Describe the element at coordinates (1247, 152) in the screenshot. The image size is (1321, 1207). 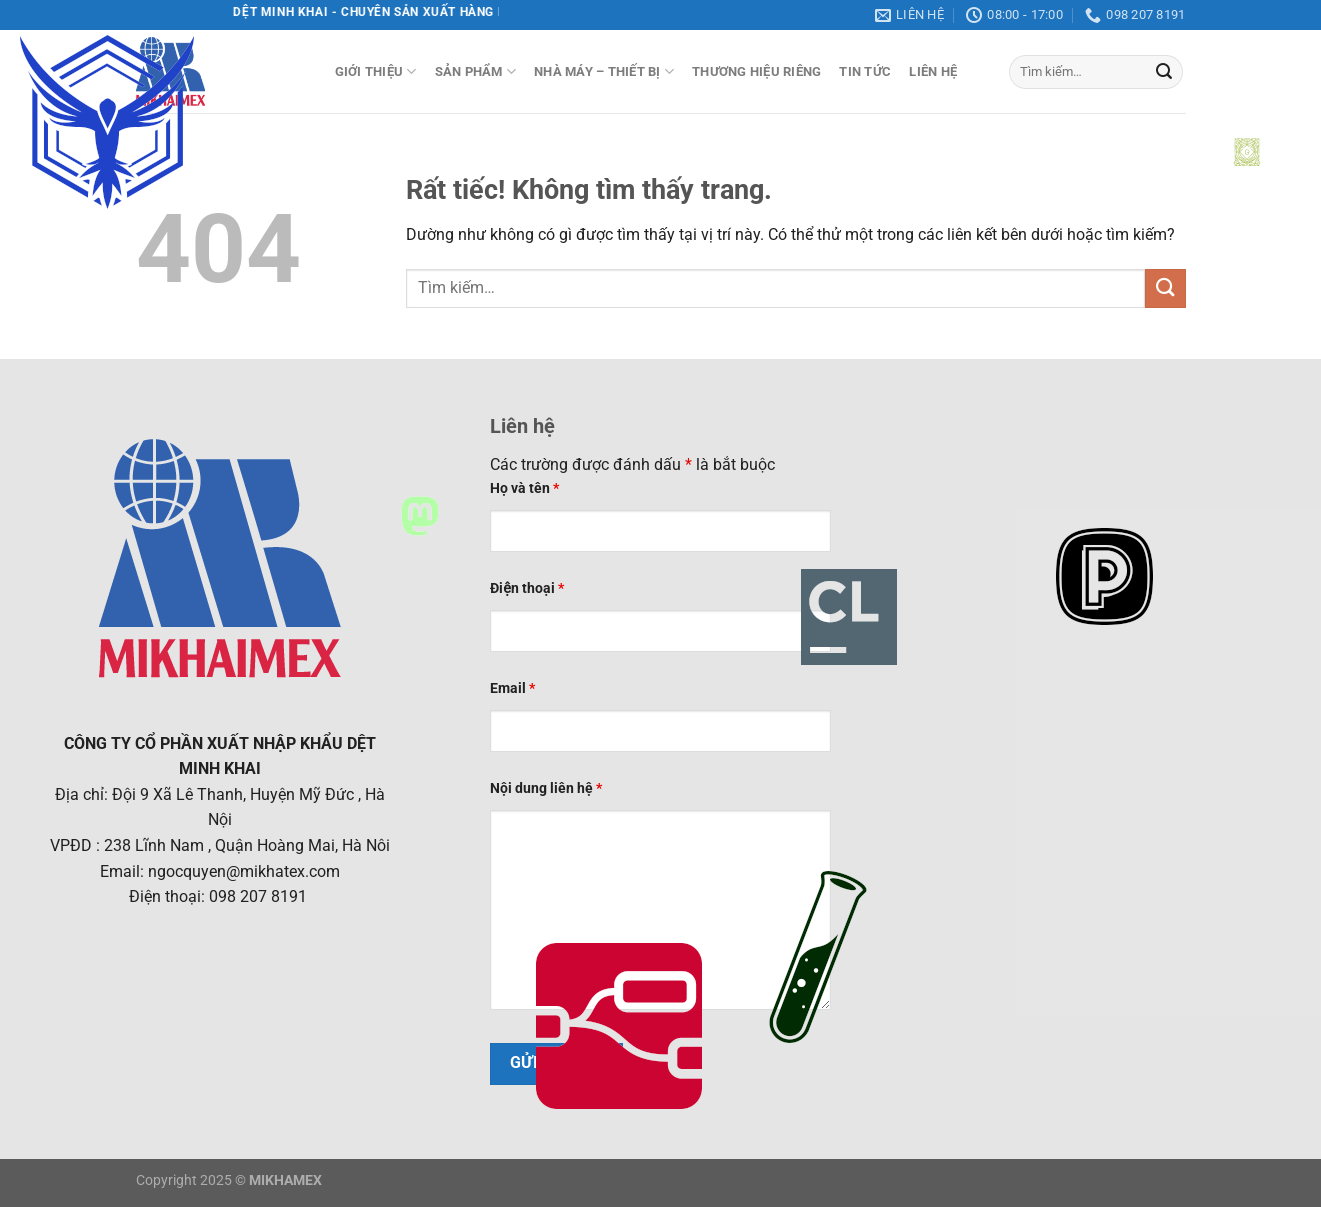
I see `open the gutenberg block editor` at that location.